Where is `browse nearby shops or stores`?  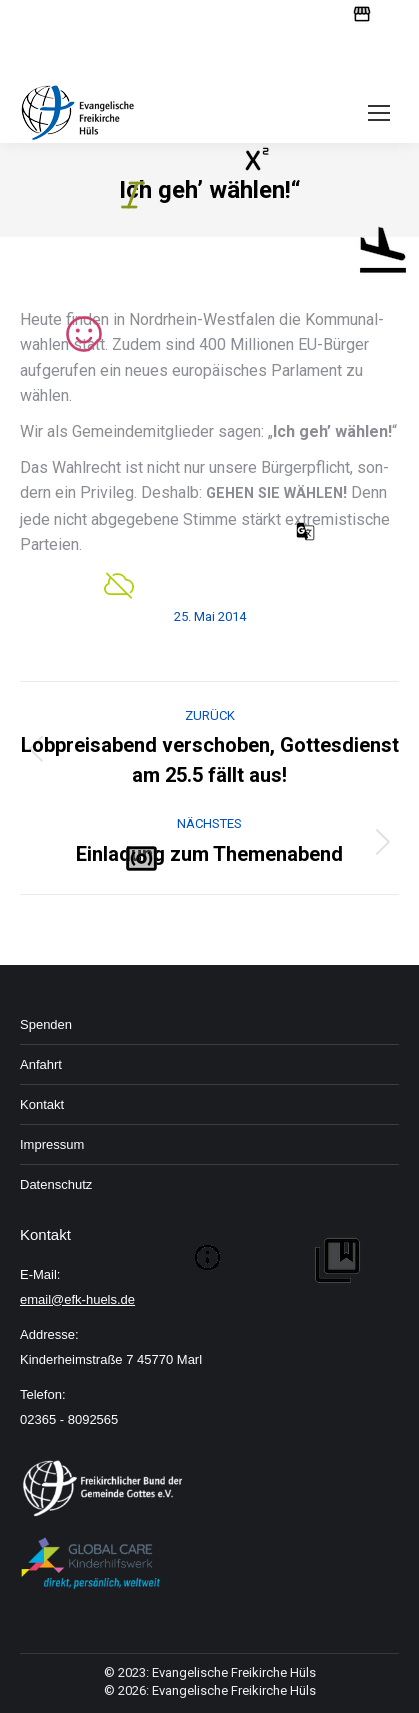 browse nearby shops or stores is located at coordinates (362, 14).